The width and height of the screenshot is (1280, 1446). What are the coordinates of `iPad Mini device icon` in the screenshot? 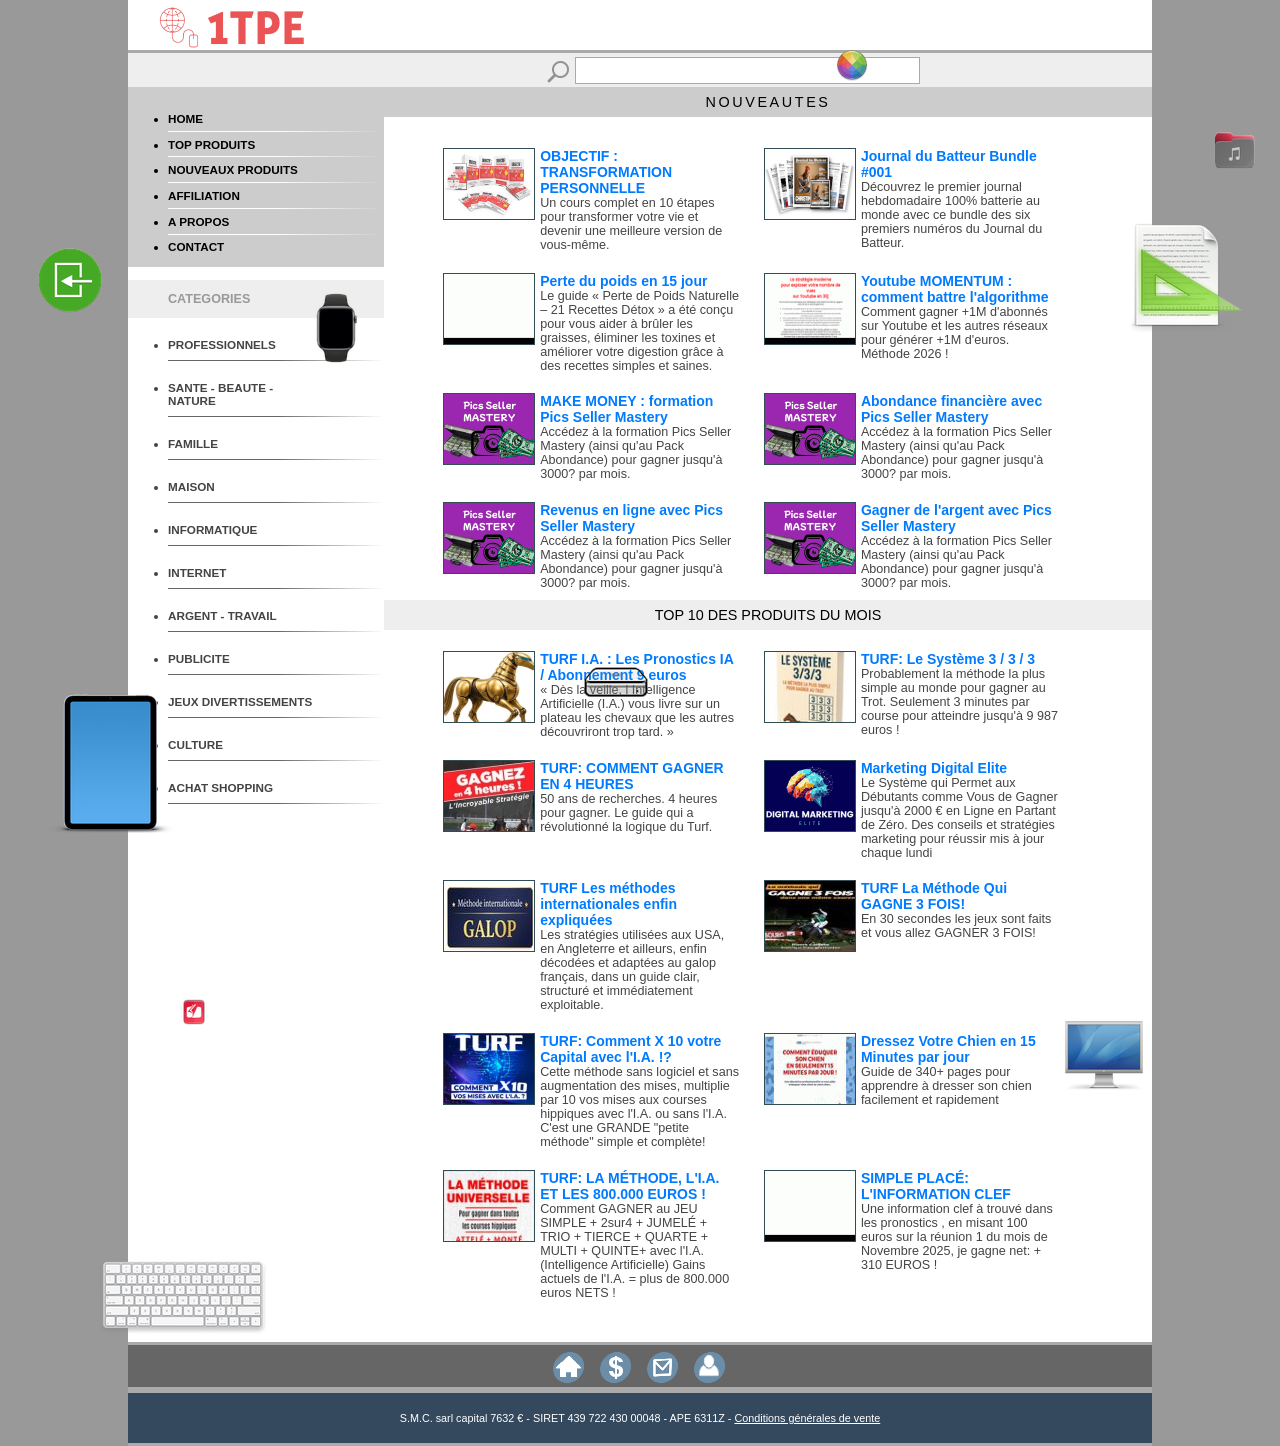 It's located at (110, 748).